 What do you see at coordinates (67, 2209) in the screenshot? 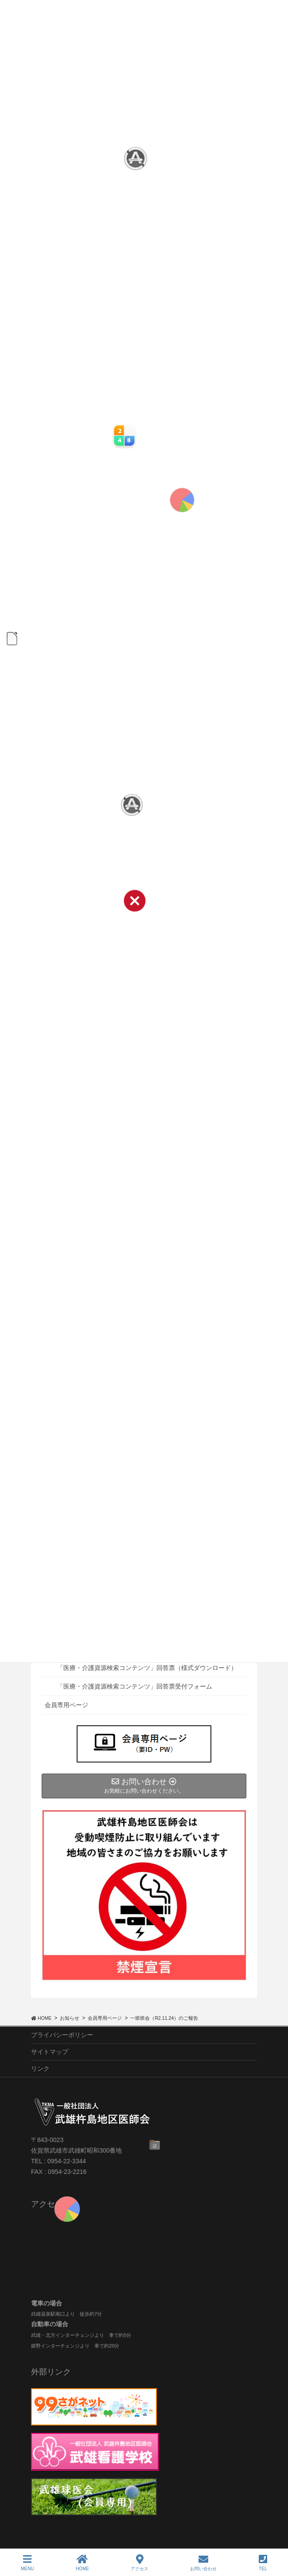
I see `open disk usage analyzer` at bounding box center [67, 2209].